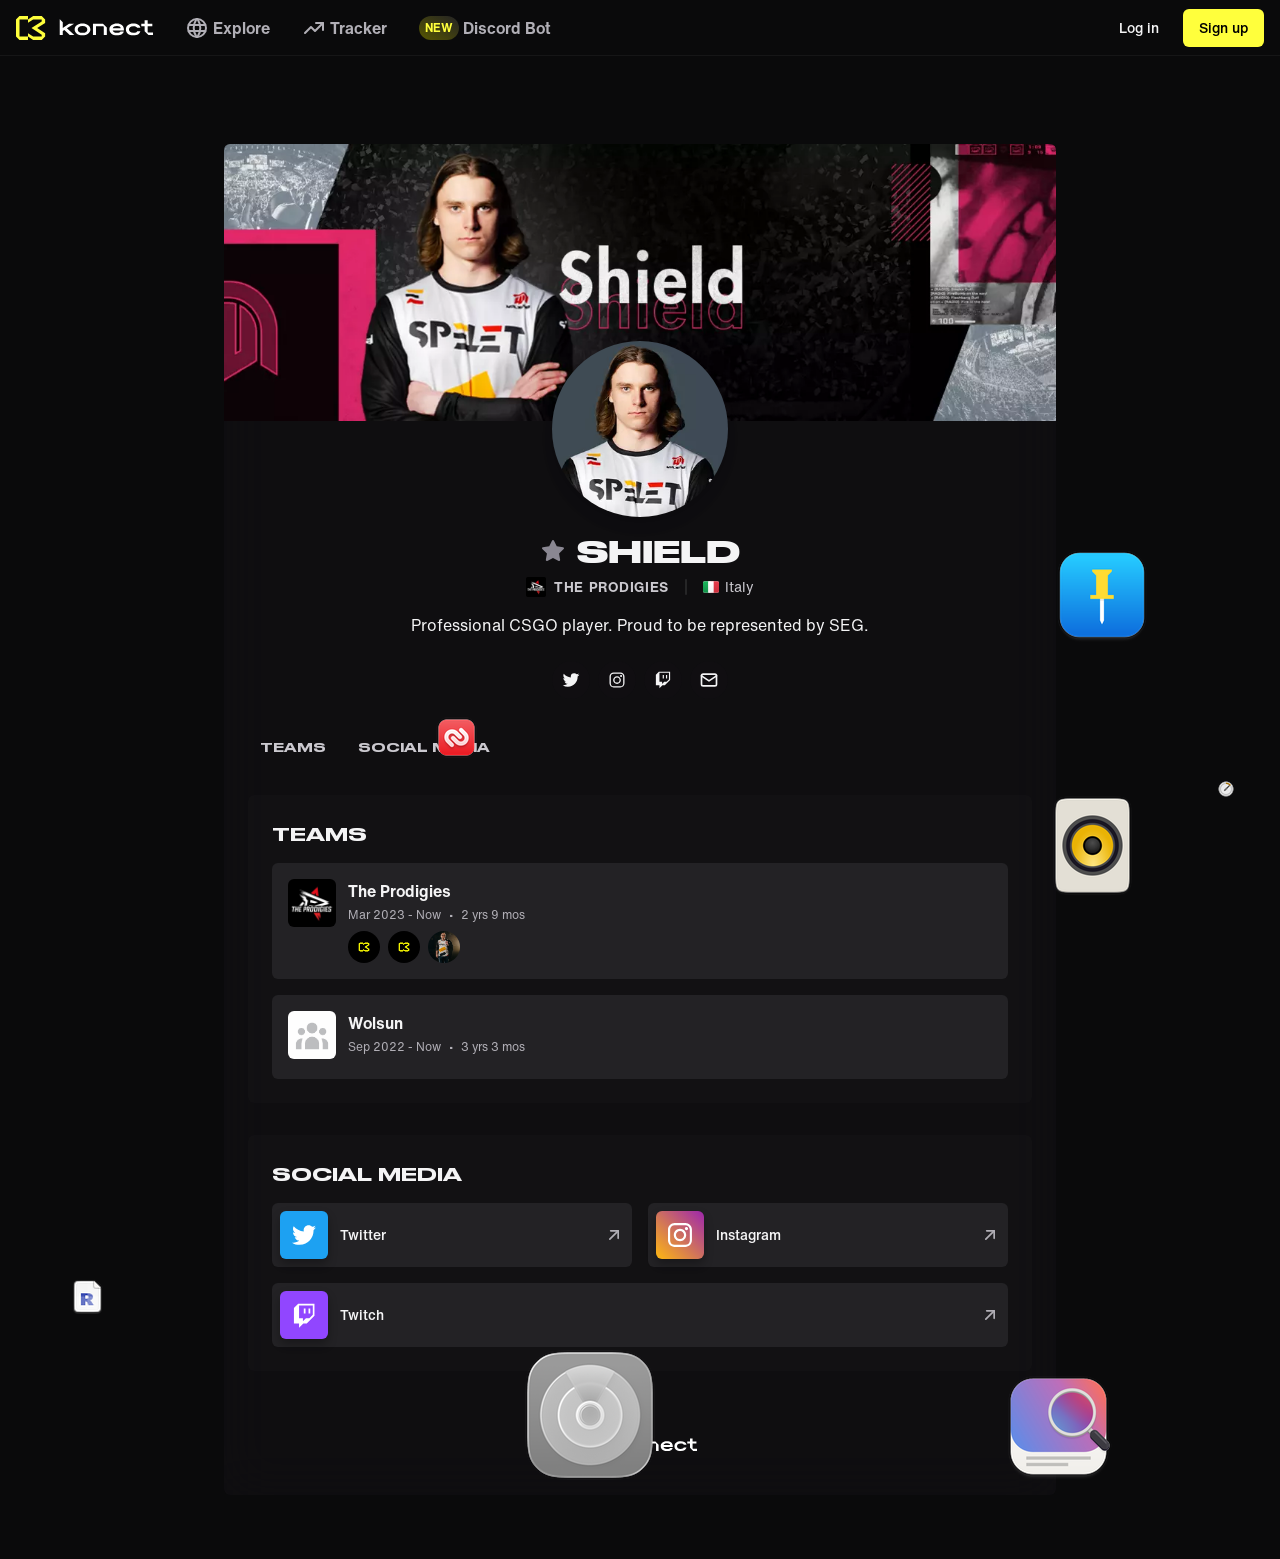 The image size is (1280, 1559). What do you see at coordinates (456, 737) in the screenshot?
I see `open authy for two-factor authentication codes` at bounding box center [456, 737].